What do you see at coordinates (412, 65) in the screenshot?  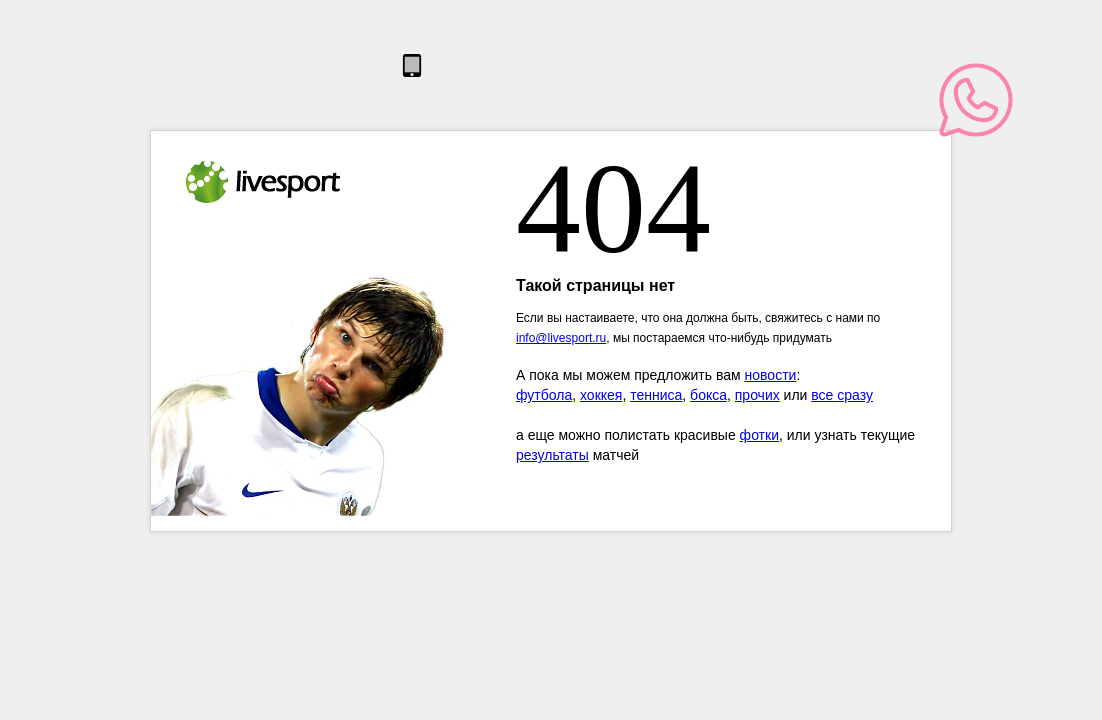 I see `switch to tablet view` at bounding box center [412, 65].